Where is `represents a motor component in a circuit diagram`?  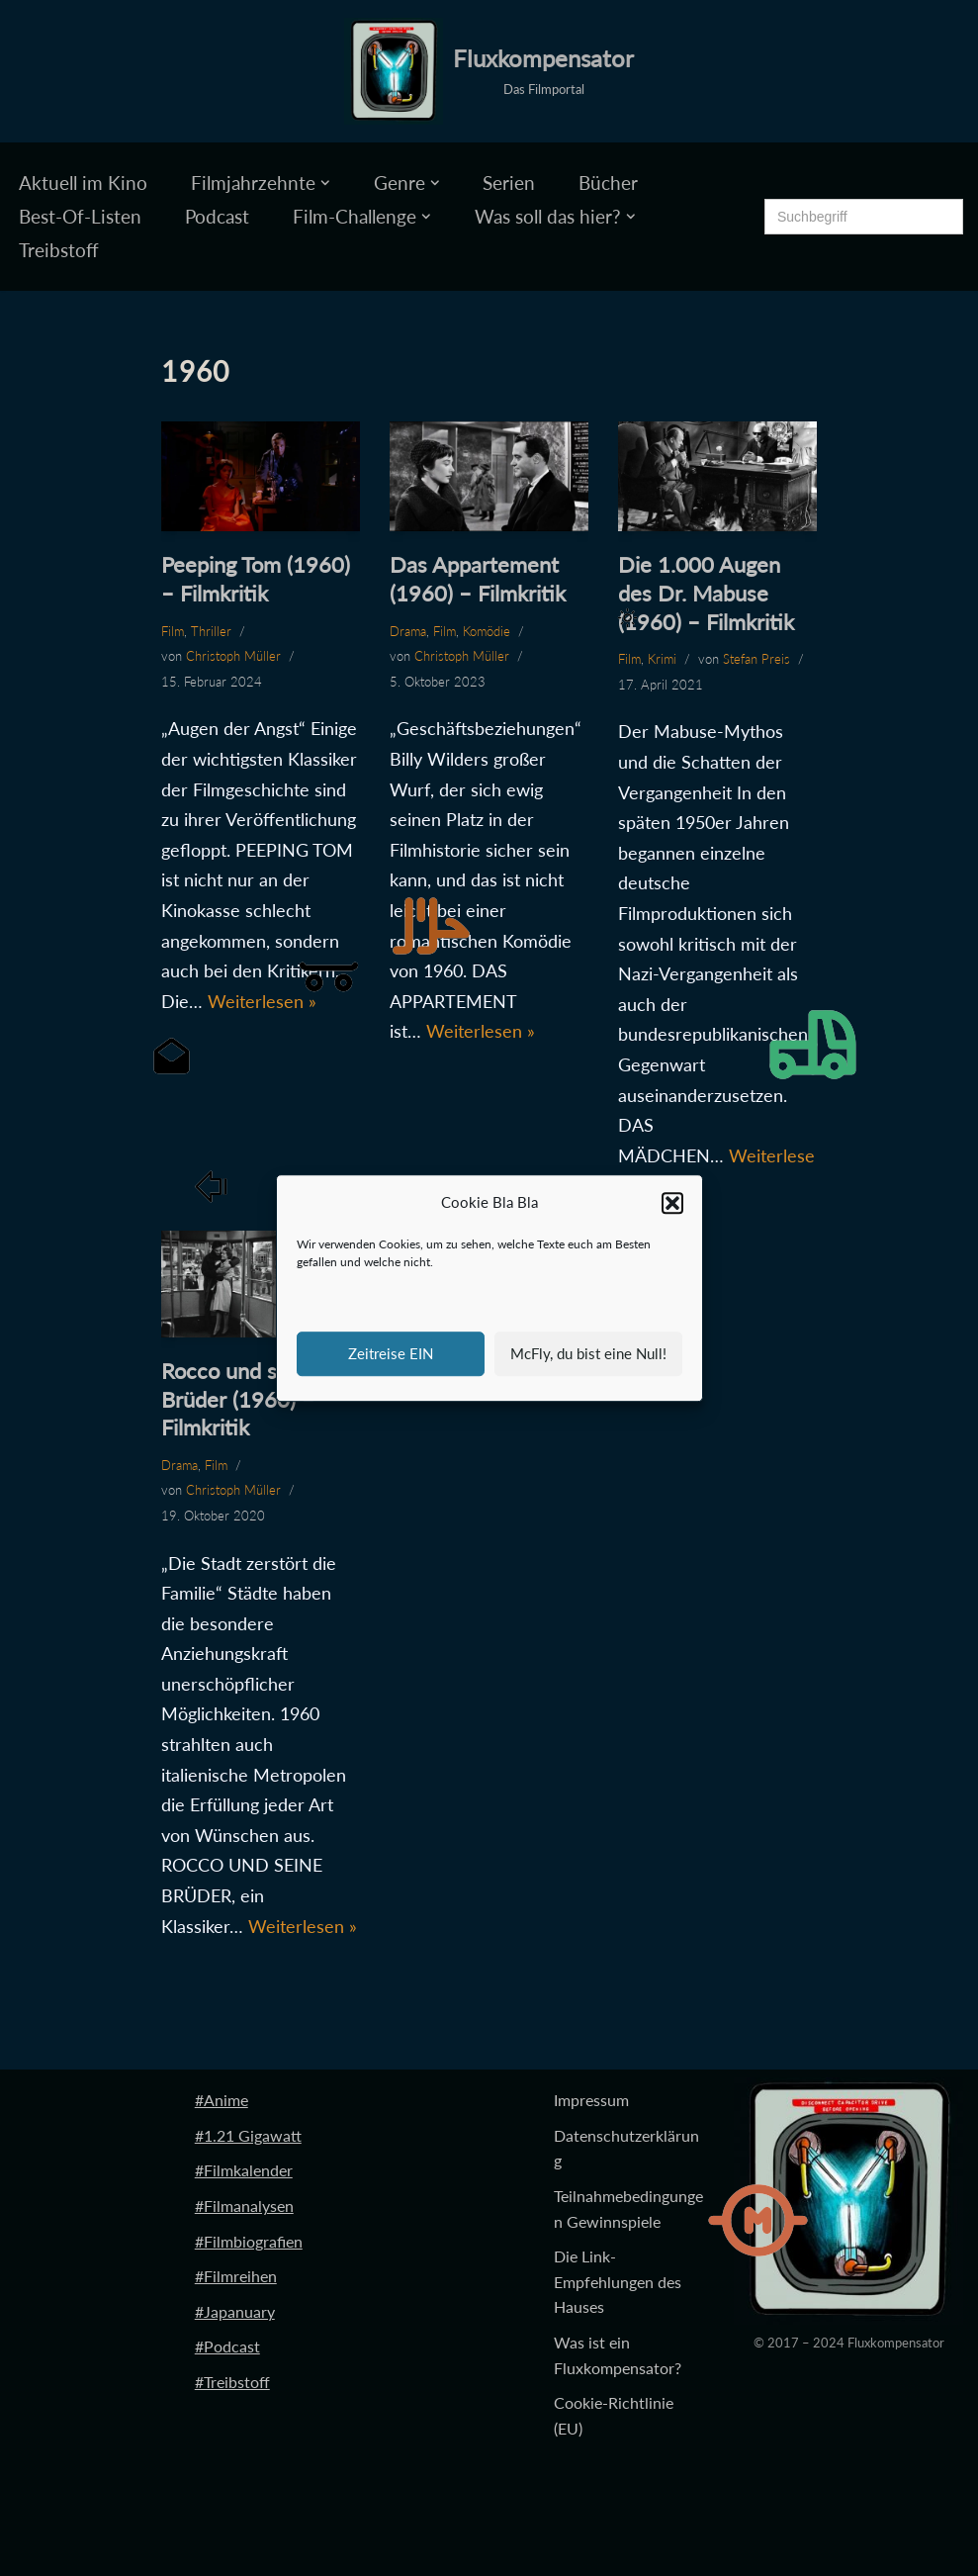 represents a motor component in a circuit diagram is located at coordinates (757, 2220).